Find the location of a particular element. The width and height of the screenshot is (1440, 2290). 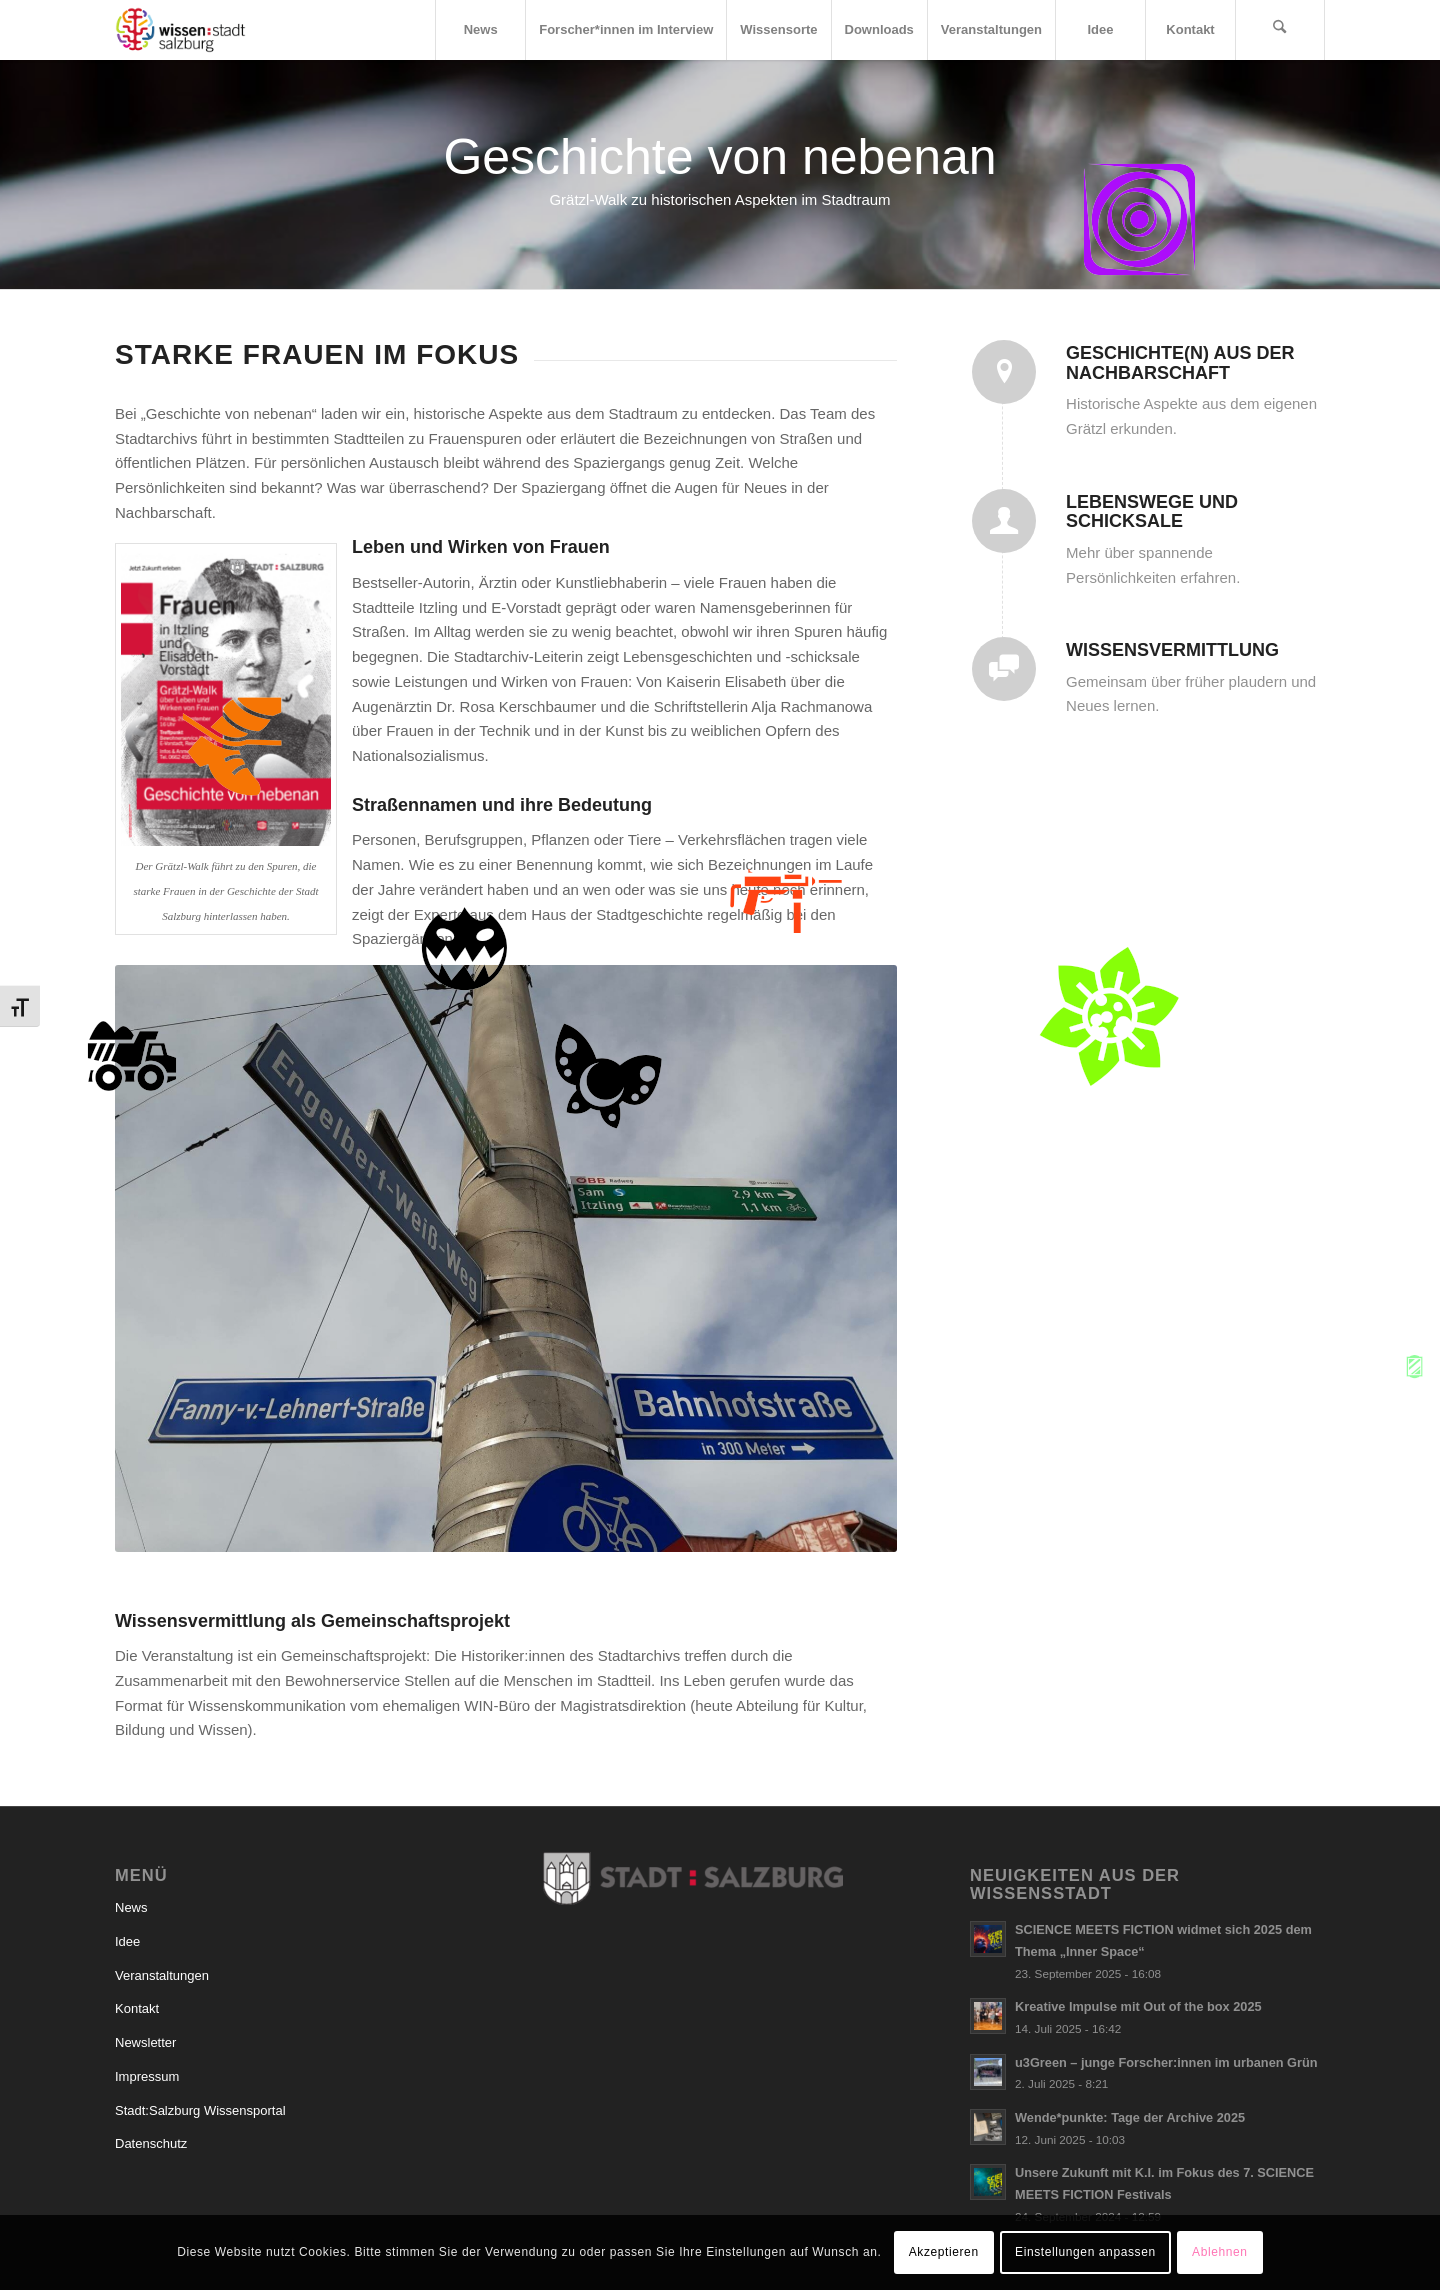

select fairy character class or type is located at coordinates (608, 1075).